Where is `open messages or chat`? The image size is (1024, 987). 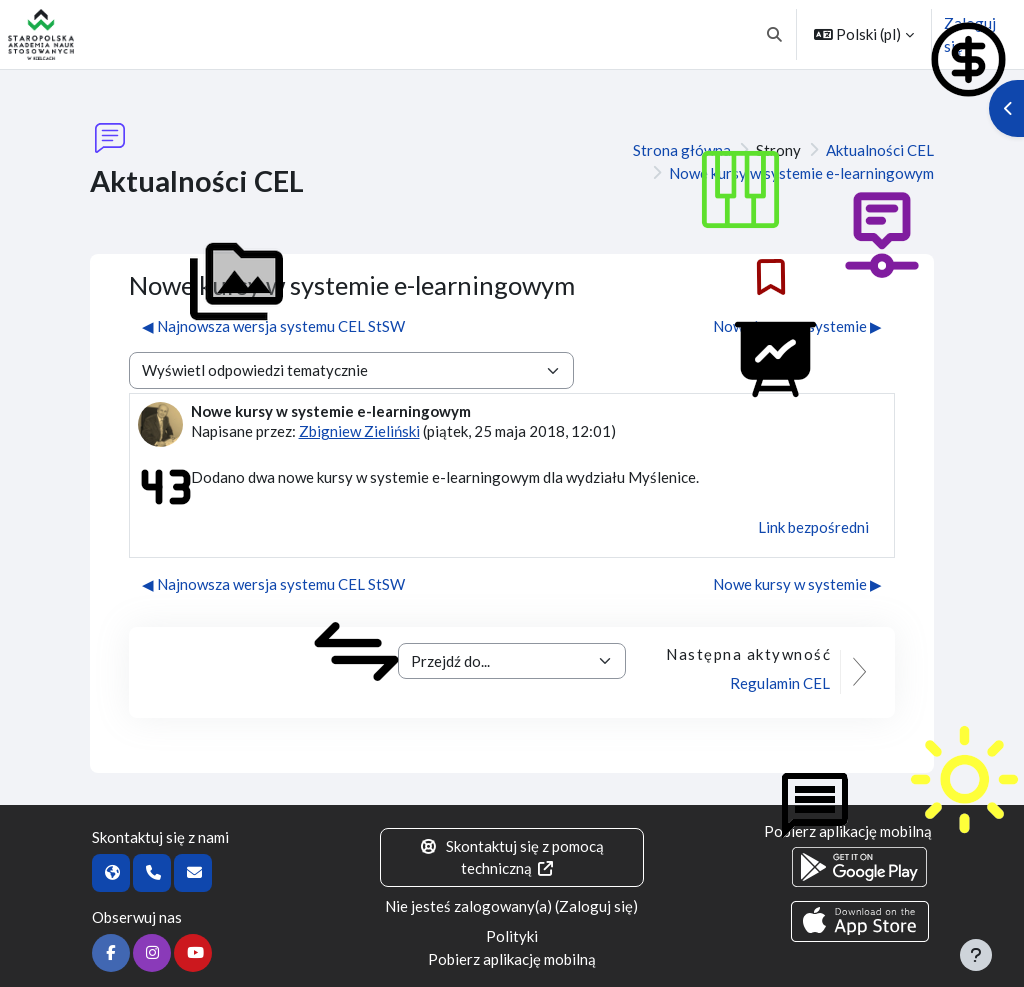
open messages or chat is located at coordinates (815, 806).